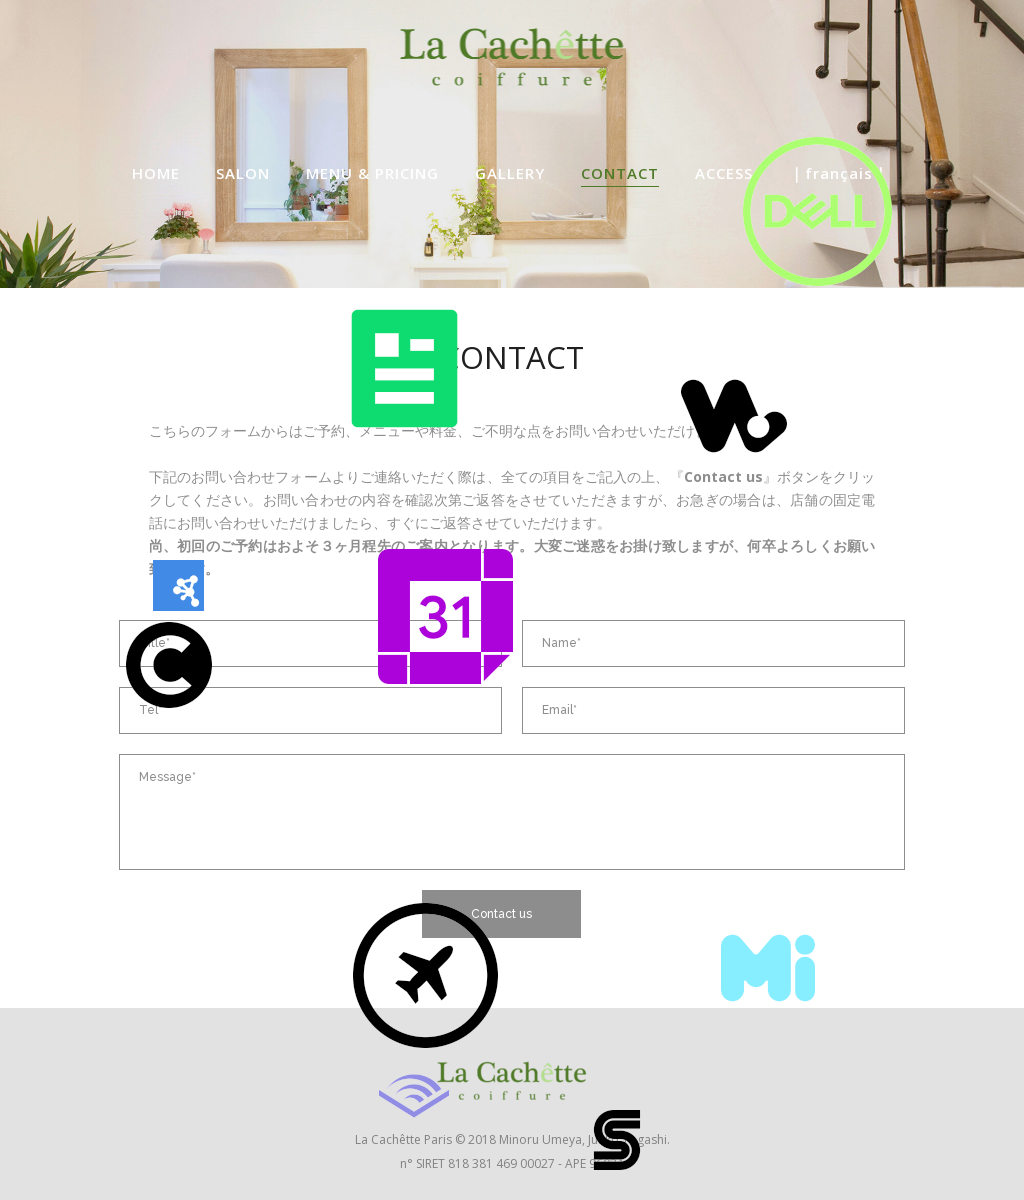 This screenshot has height=1200, width=1024. Describe the element at coordinates (768, 968) in the screenshot. I see `open the Misskey app` at that location.